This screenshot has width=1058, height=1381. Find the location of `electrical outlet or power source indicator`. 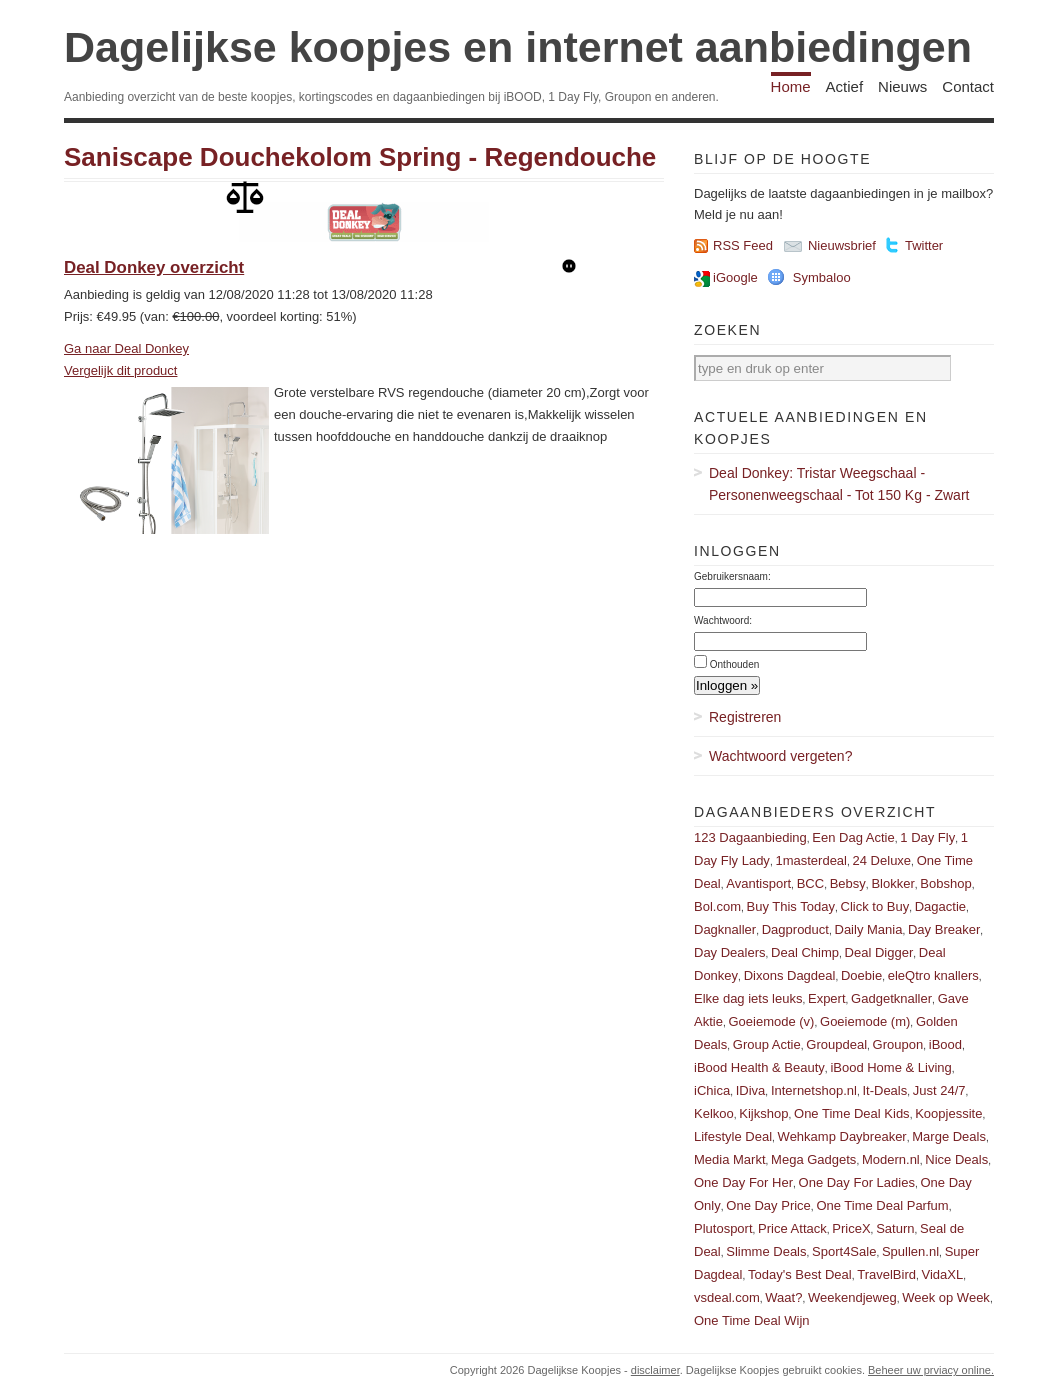

electrical outlet or power source indicator is located at coordinates (569, 266).